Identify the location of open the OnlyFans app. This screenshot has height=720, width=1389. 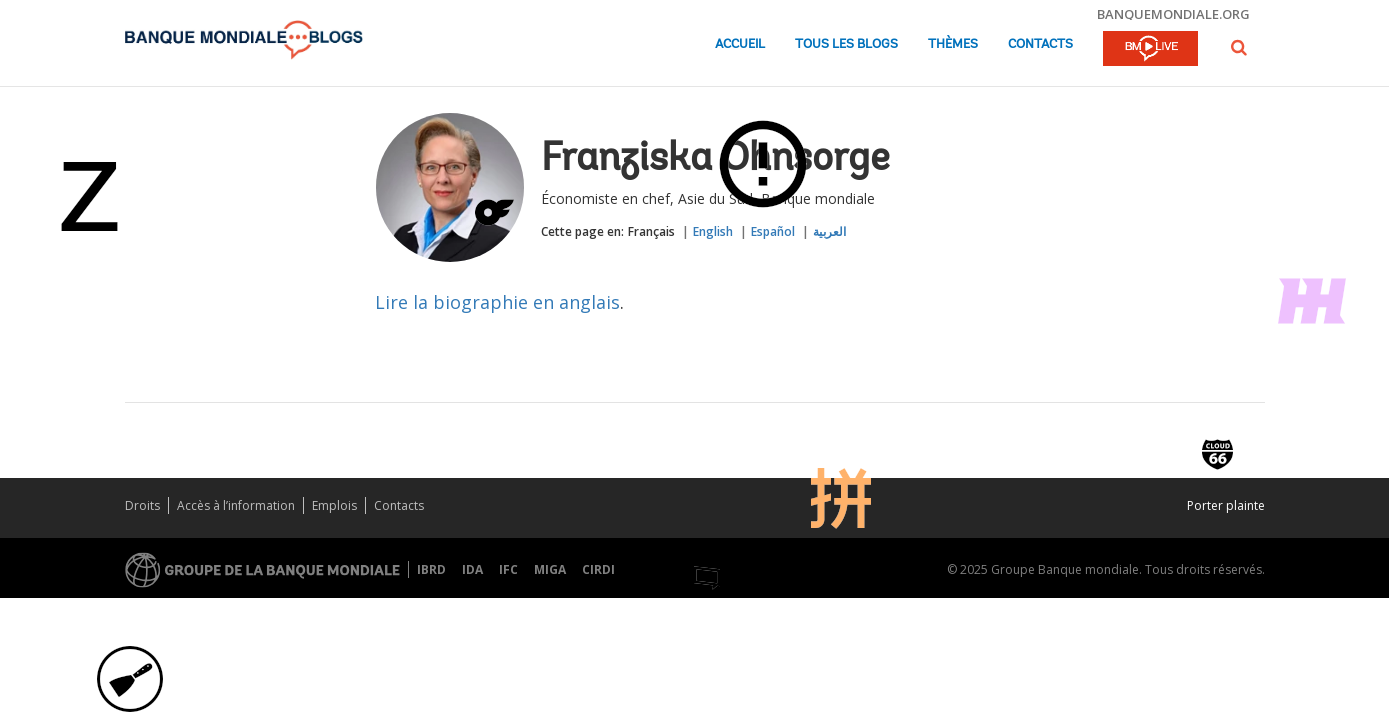
(494, 212).